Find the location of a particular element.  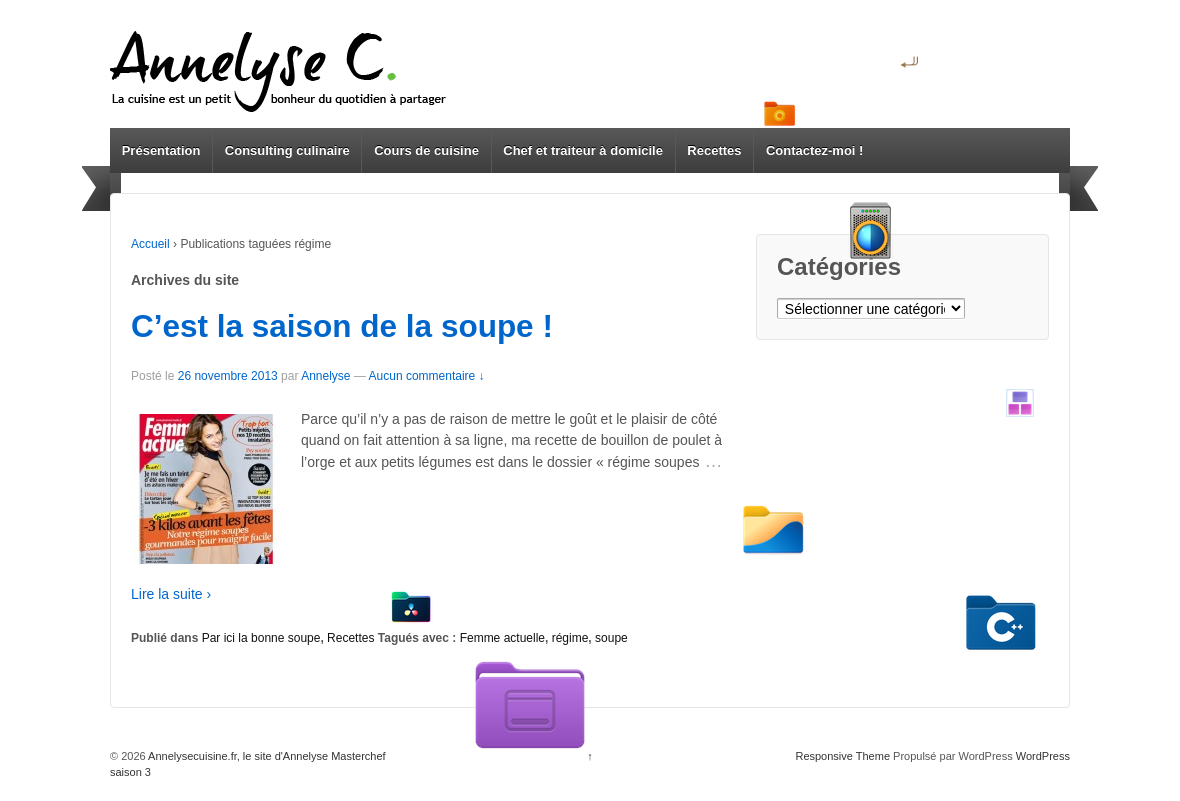

reply to all recipients of an email is located at coordinates (909, 61).